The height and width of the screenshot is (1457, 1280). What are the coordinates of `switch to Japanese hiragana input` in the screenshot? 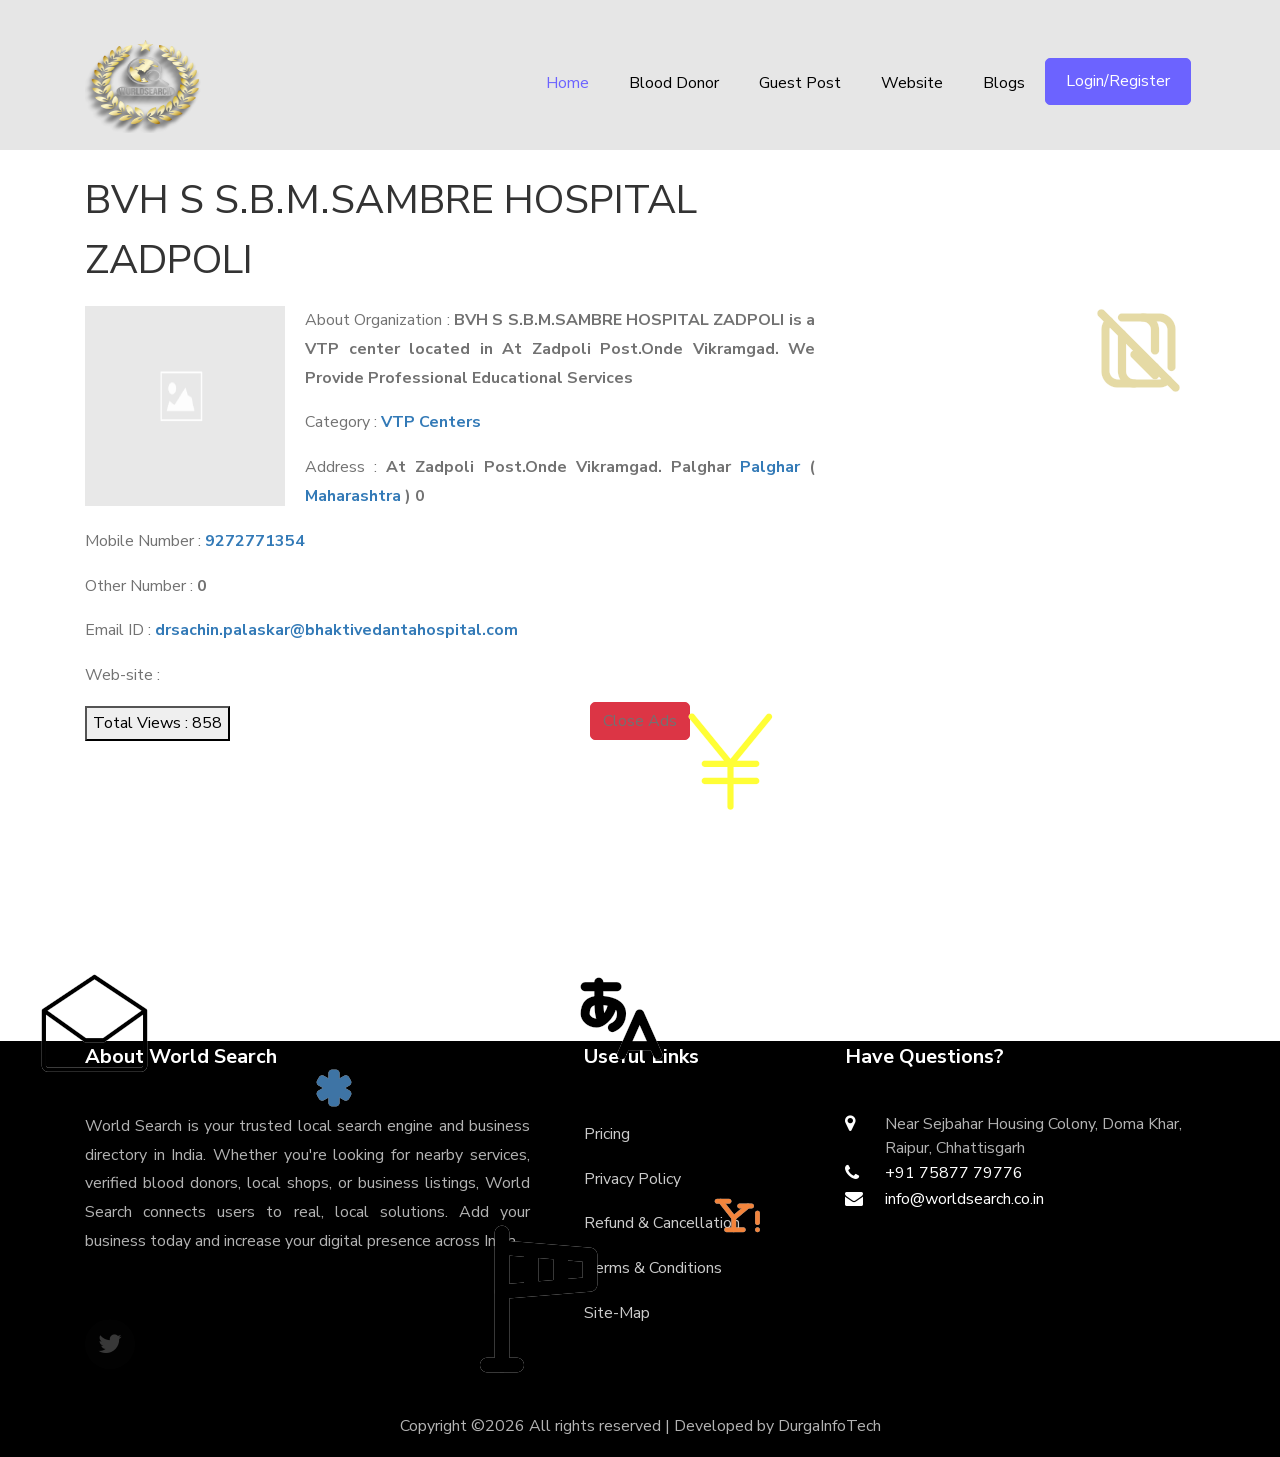 It's located at (621, 1018).